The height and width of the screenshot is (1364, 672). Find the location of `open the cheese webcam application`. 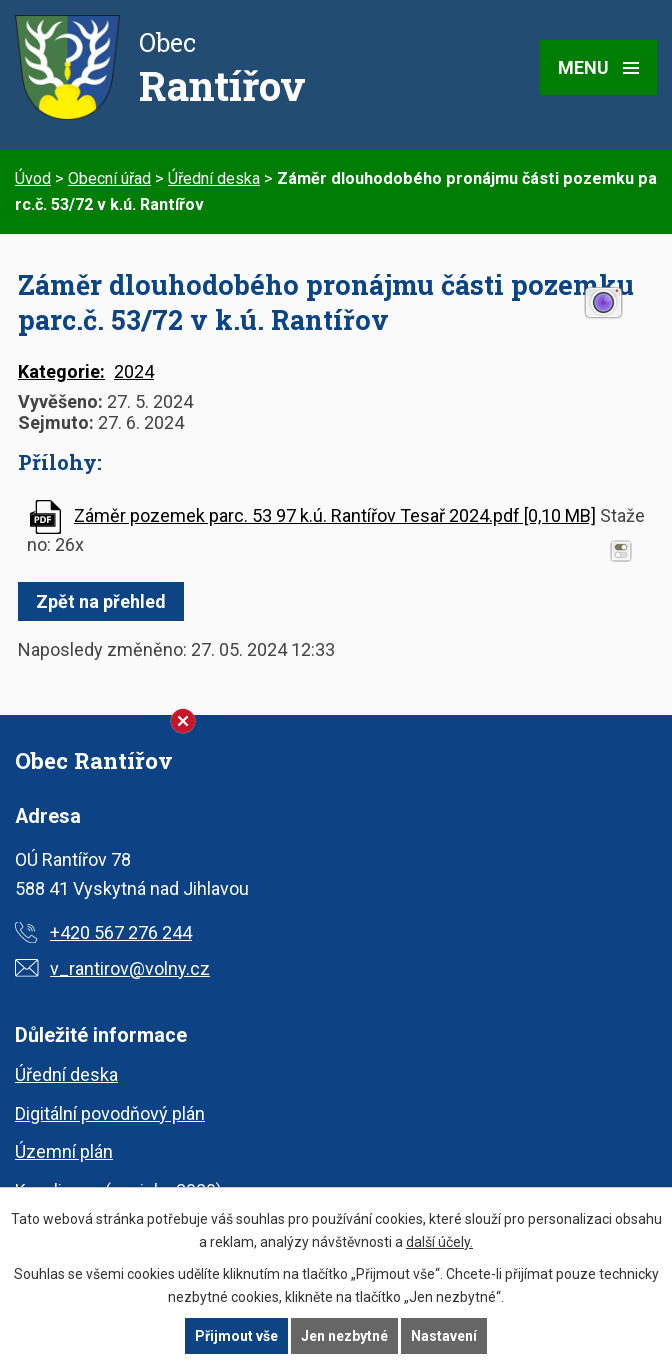

open the cheese webcam application is located at coordinates (603, 302).